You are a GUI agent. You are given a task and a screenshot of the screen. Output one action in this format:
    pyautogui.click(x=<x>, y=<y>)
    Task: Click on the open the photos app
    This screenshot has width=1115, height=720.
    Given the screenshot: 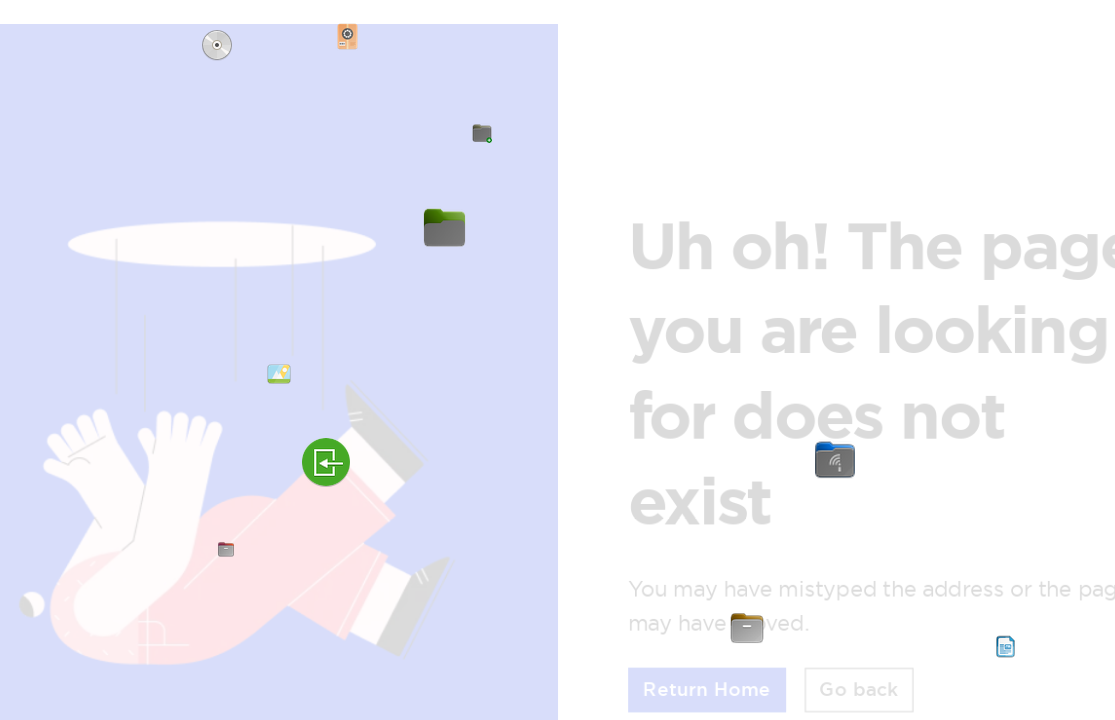 What is the action you would take?
    pyautogui.click(x=279, y=374)
    